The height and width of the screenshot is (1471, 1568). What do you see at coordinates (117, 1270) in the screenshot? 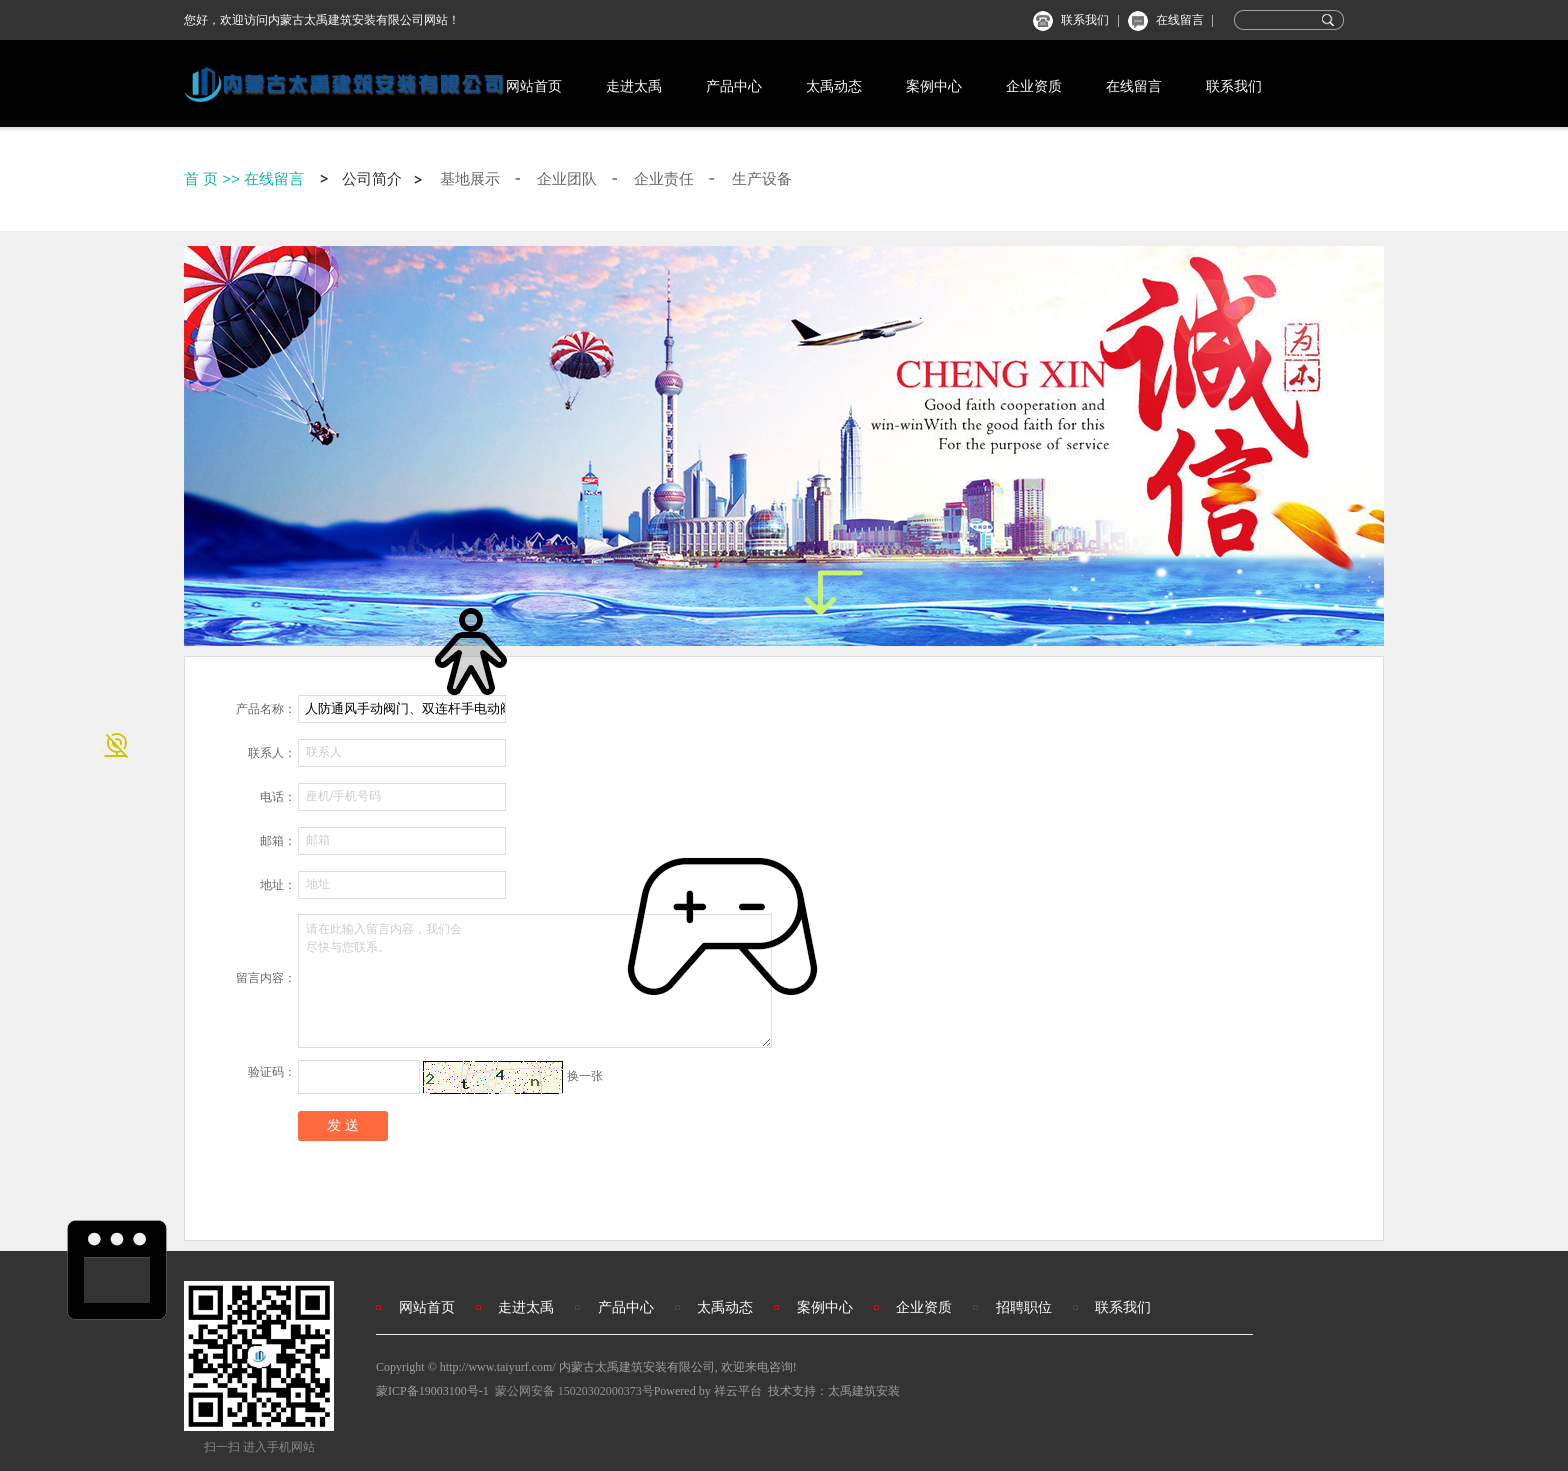
I see `access oven or cooking controls` at bounding box center [117, 1270].